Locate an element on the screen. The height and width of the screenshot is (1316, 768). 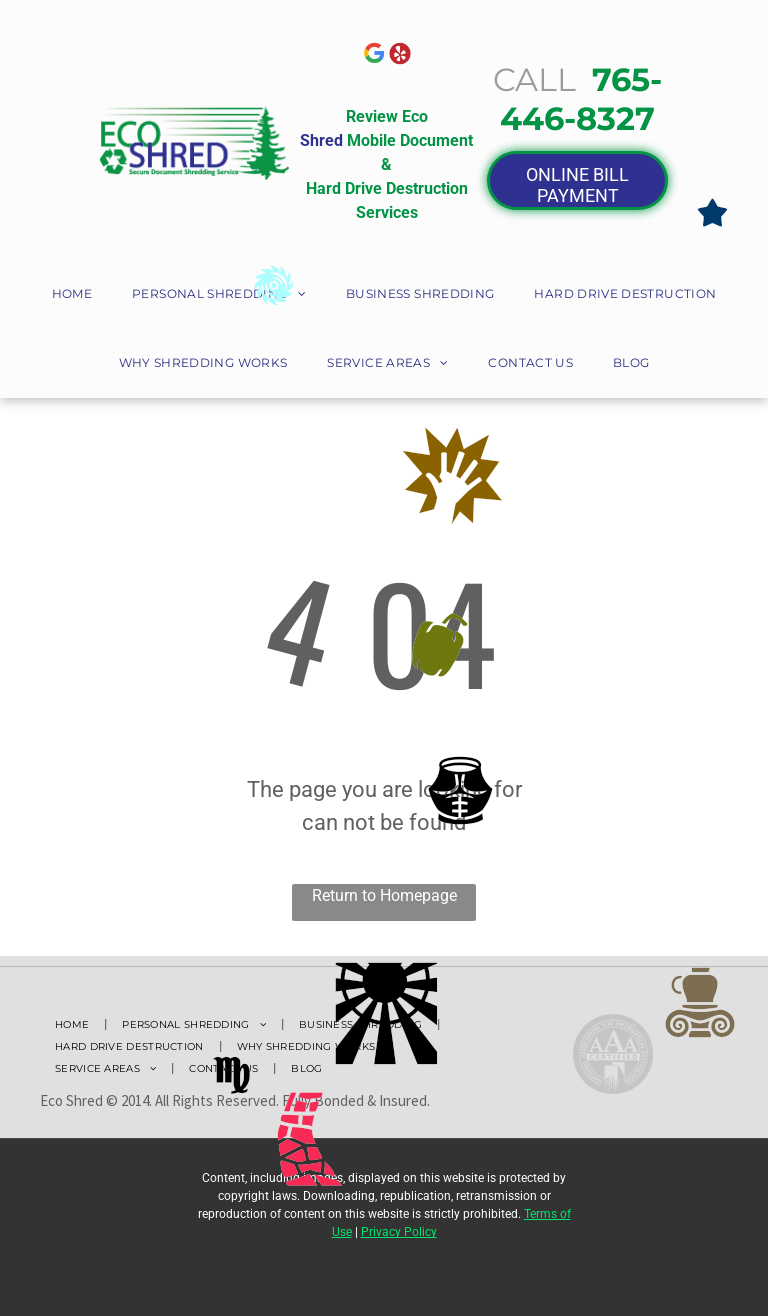
select bell pepper ingredient in a cooking game is located at coordinates (440, 645).